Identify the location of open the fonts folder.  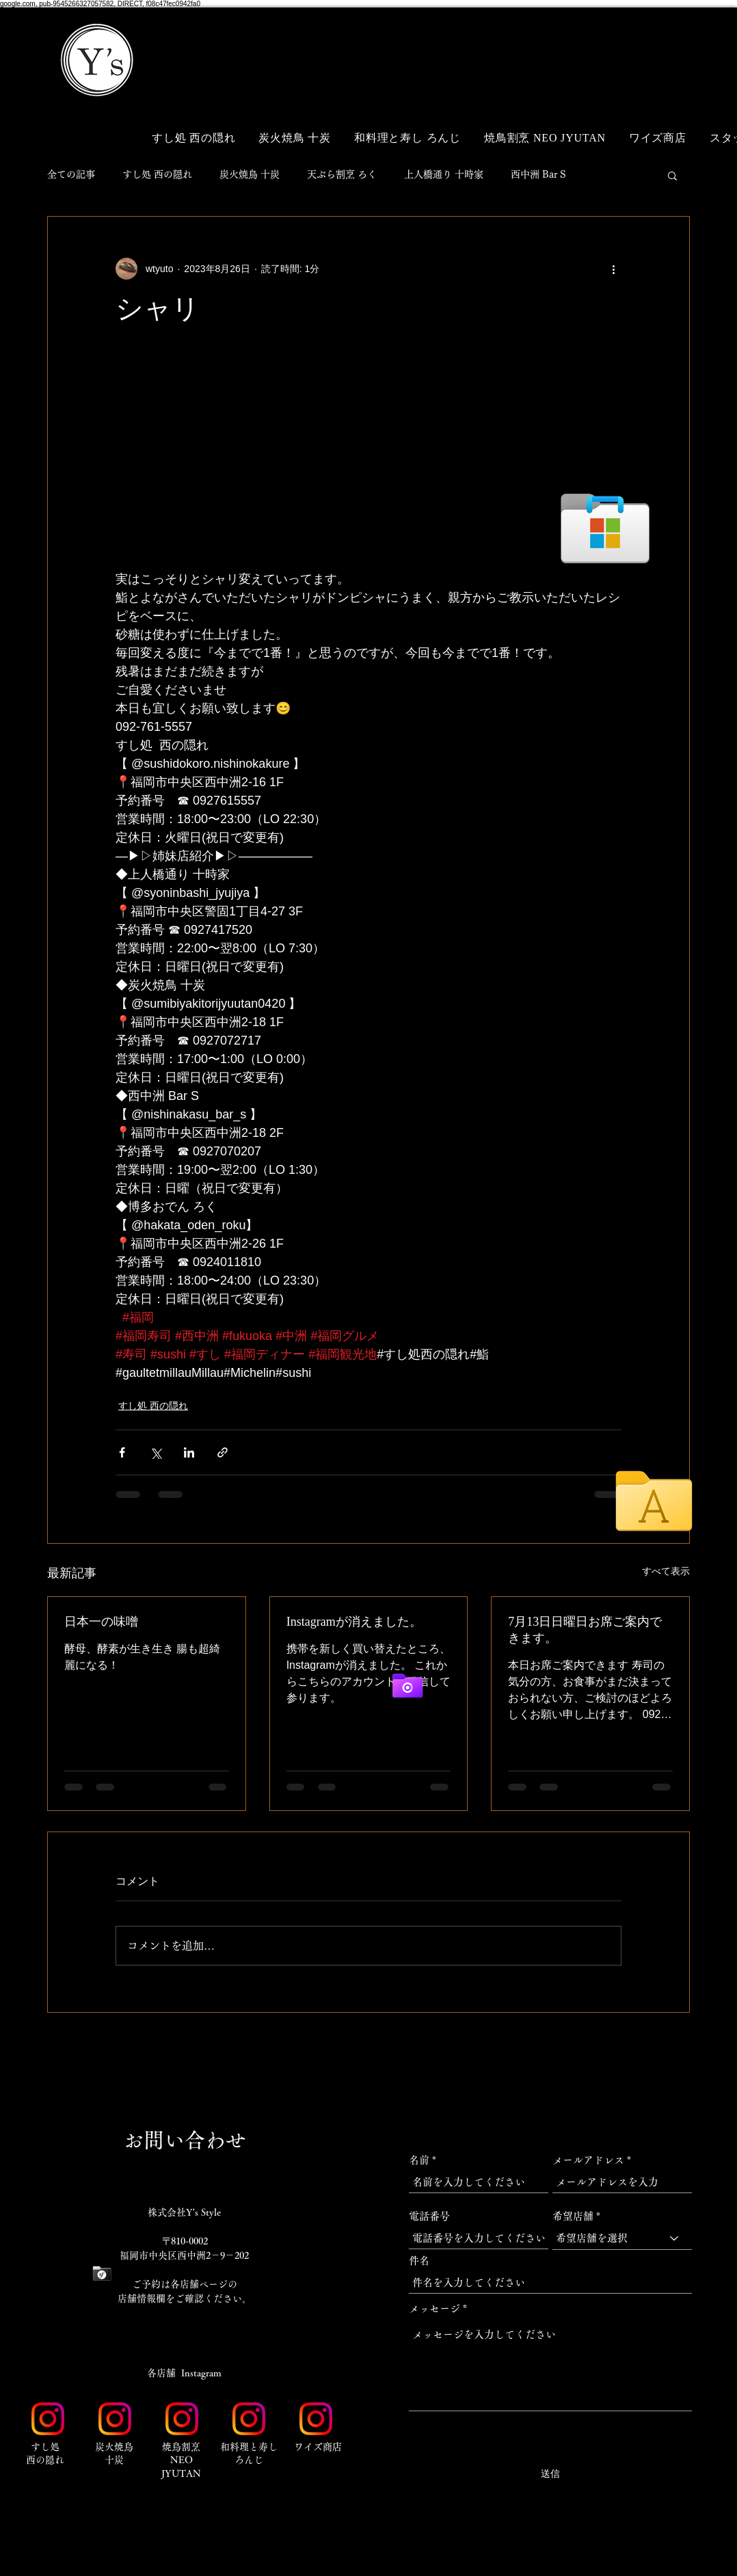
(654, 1503).